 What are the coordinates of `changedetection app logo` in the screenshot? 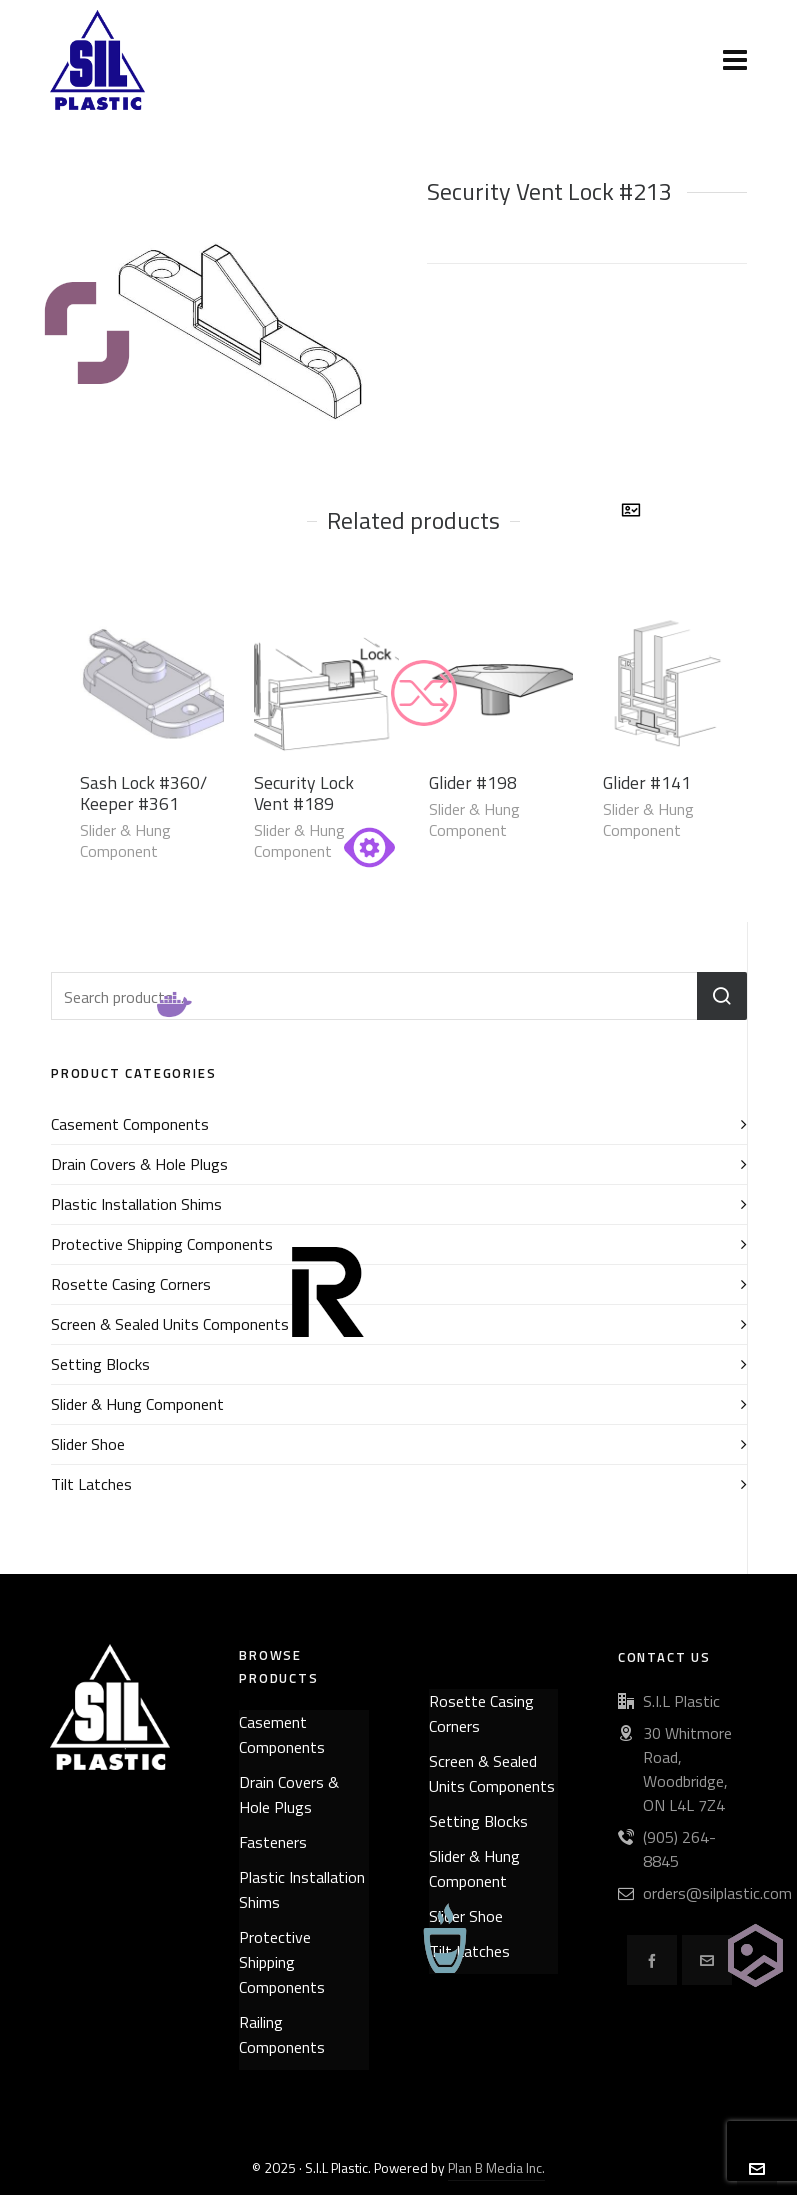 It's located at (424, 693).